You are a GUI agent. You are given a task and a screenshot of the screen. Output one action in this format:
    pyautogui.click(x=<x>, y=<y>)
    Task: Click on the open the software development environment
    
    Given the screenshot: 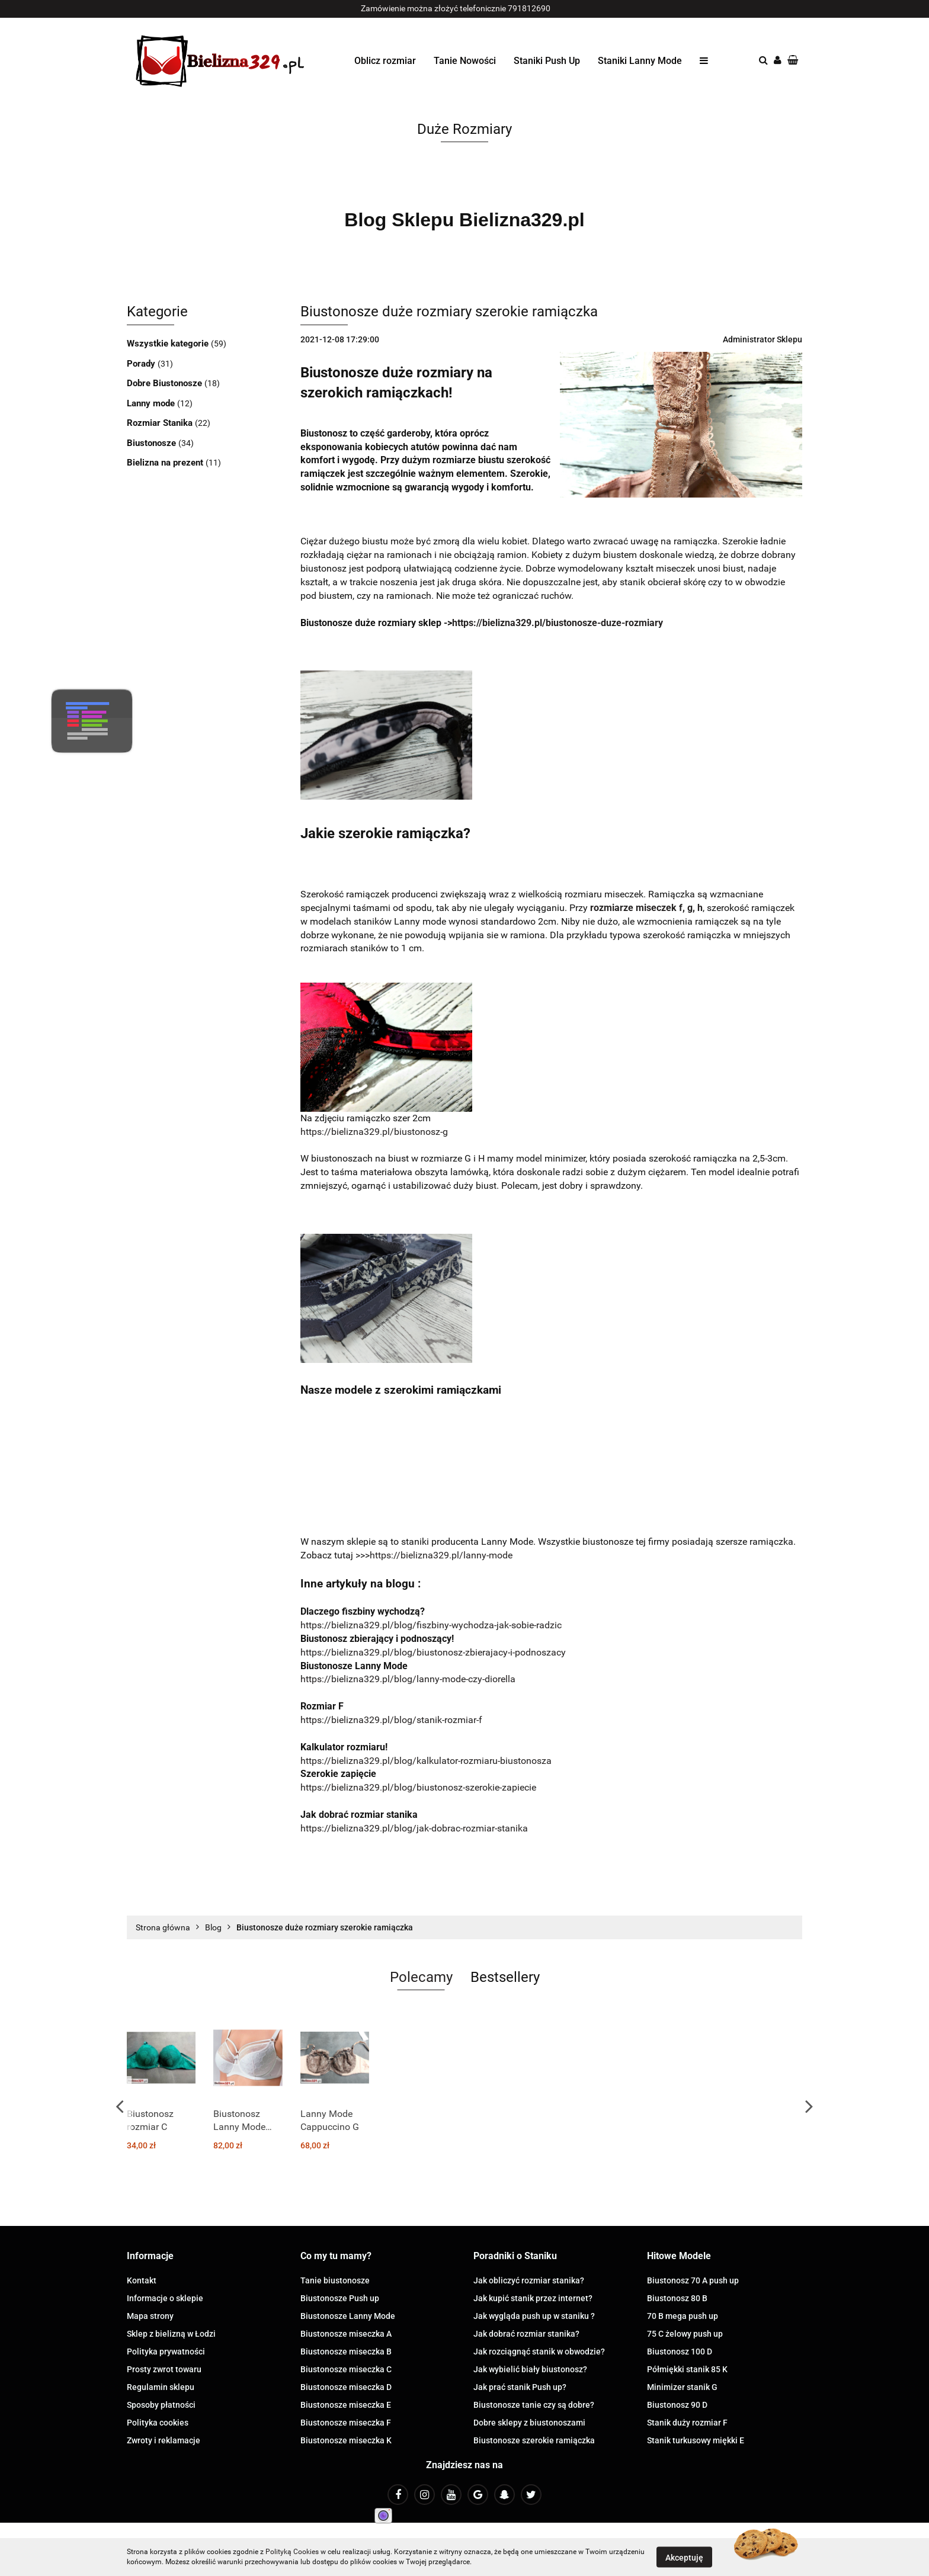 What is the action you would take?
    pyautogui.click(x=92, y=721)
    